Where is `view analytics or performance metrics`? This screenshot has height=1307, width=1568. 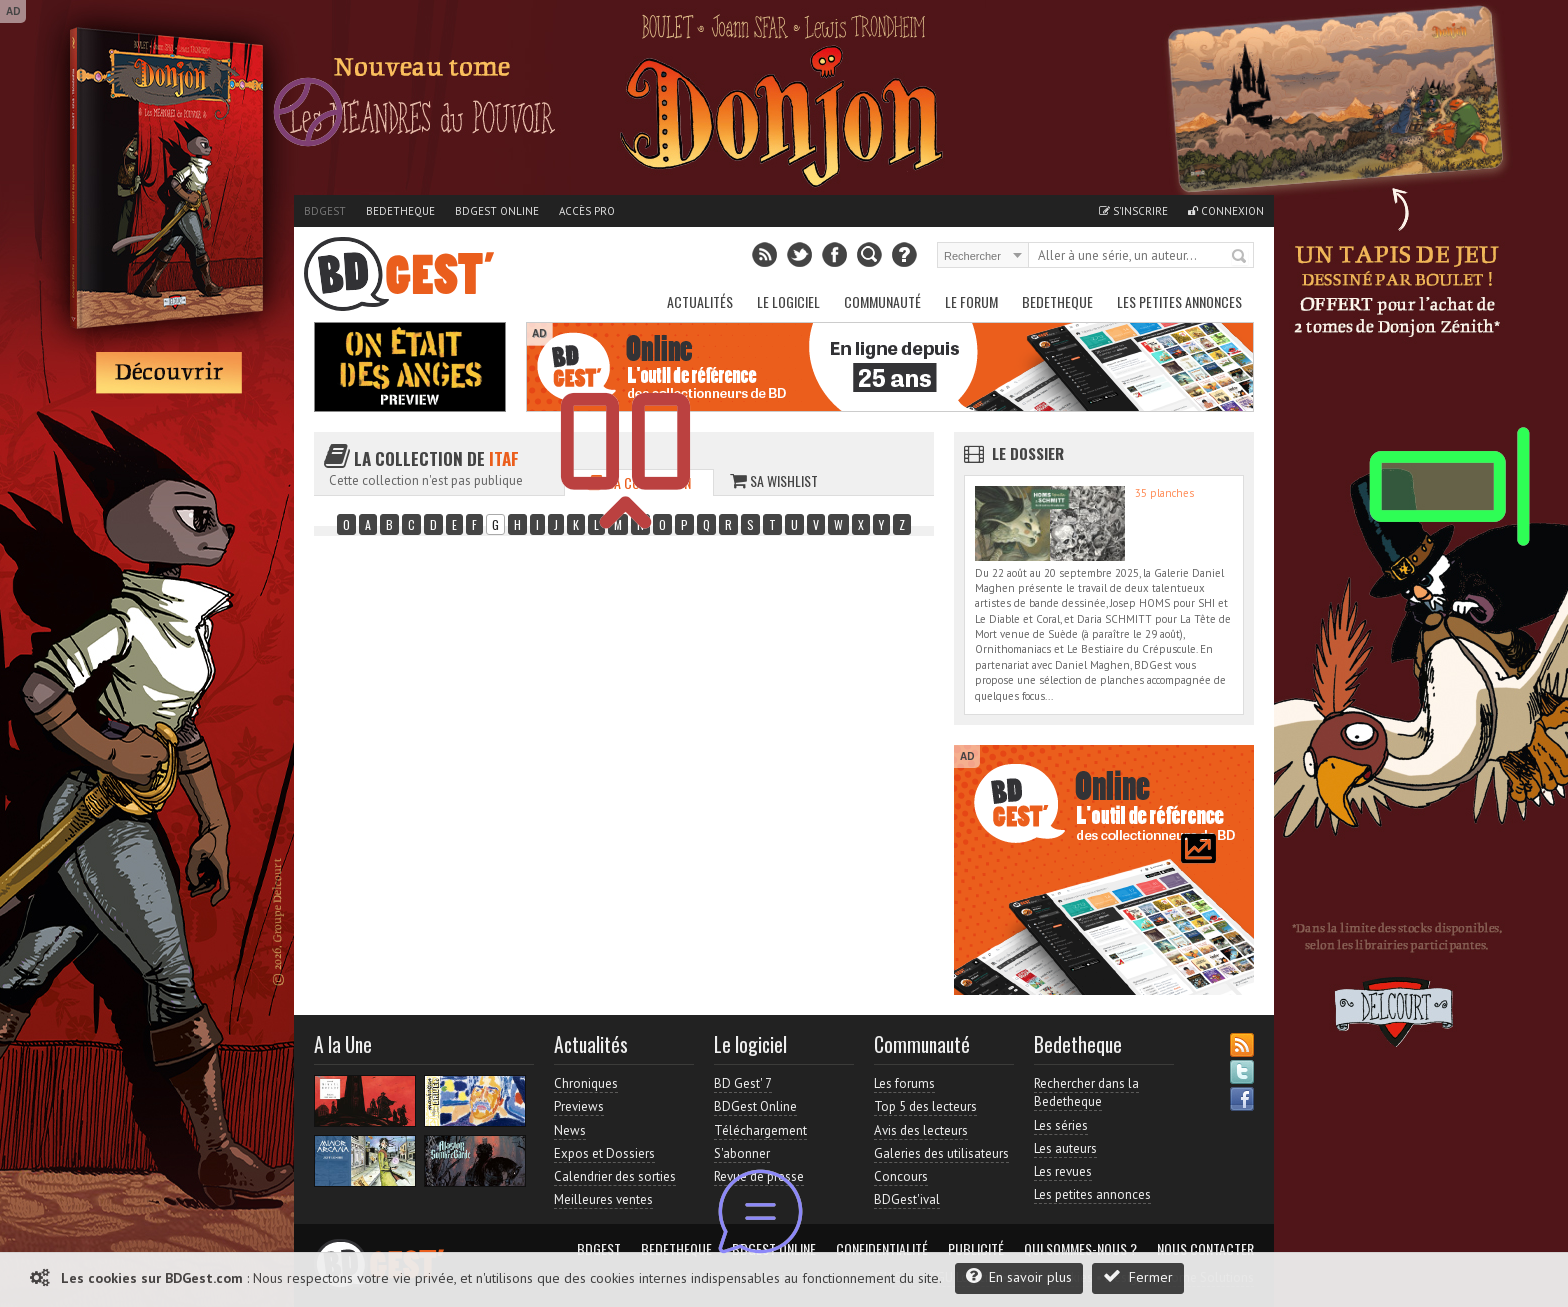
view analytics or performance metrics is located at coordinates (1198, 848).